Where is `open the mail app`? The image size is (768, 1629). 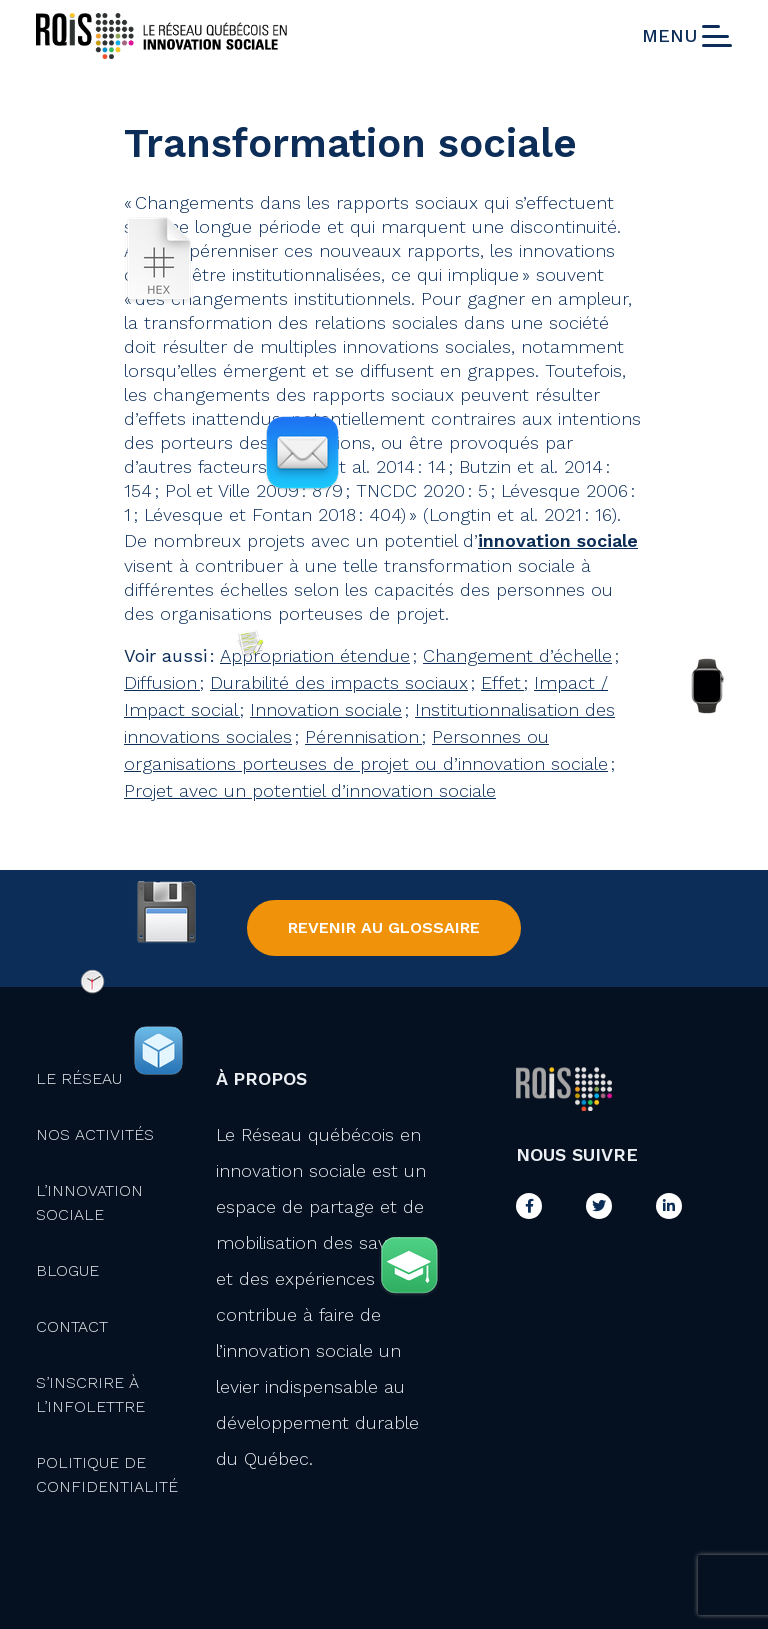
open the mail app is located at coordinates (302, 452).